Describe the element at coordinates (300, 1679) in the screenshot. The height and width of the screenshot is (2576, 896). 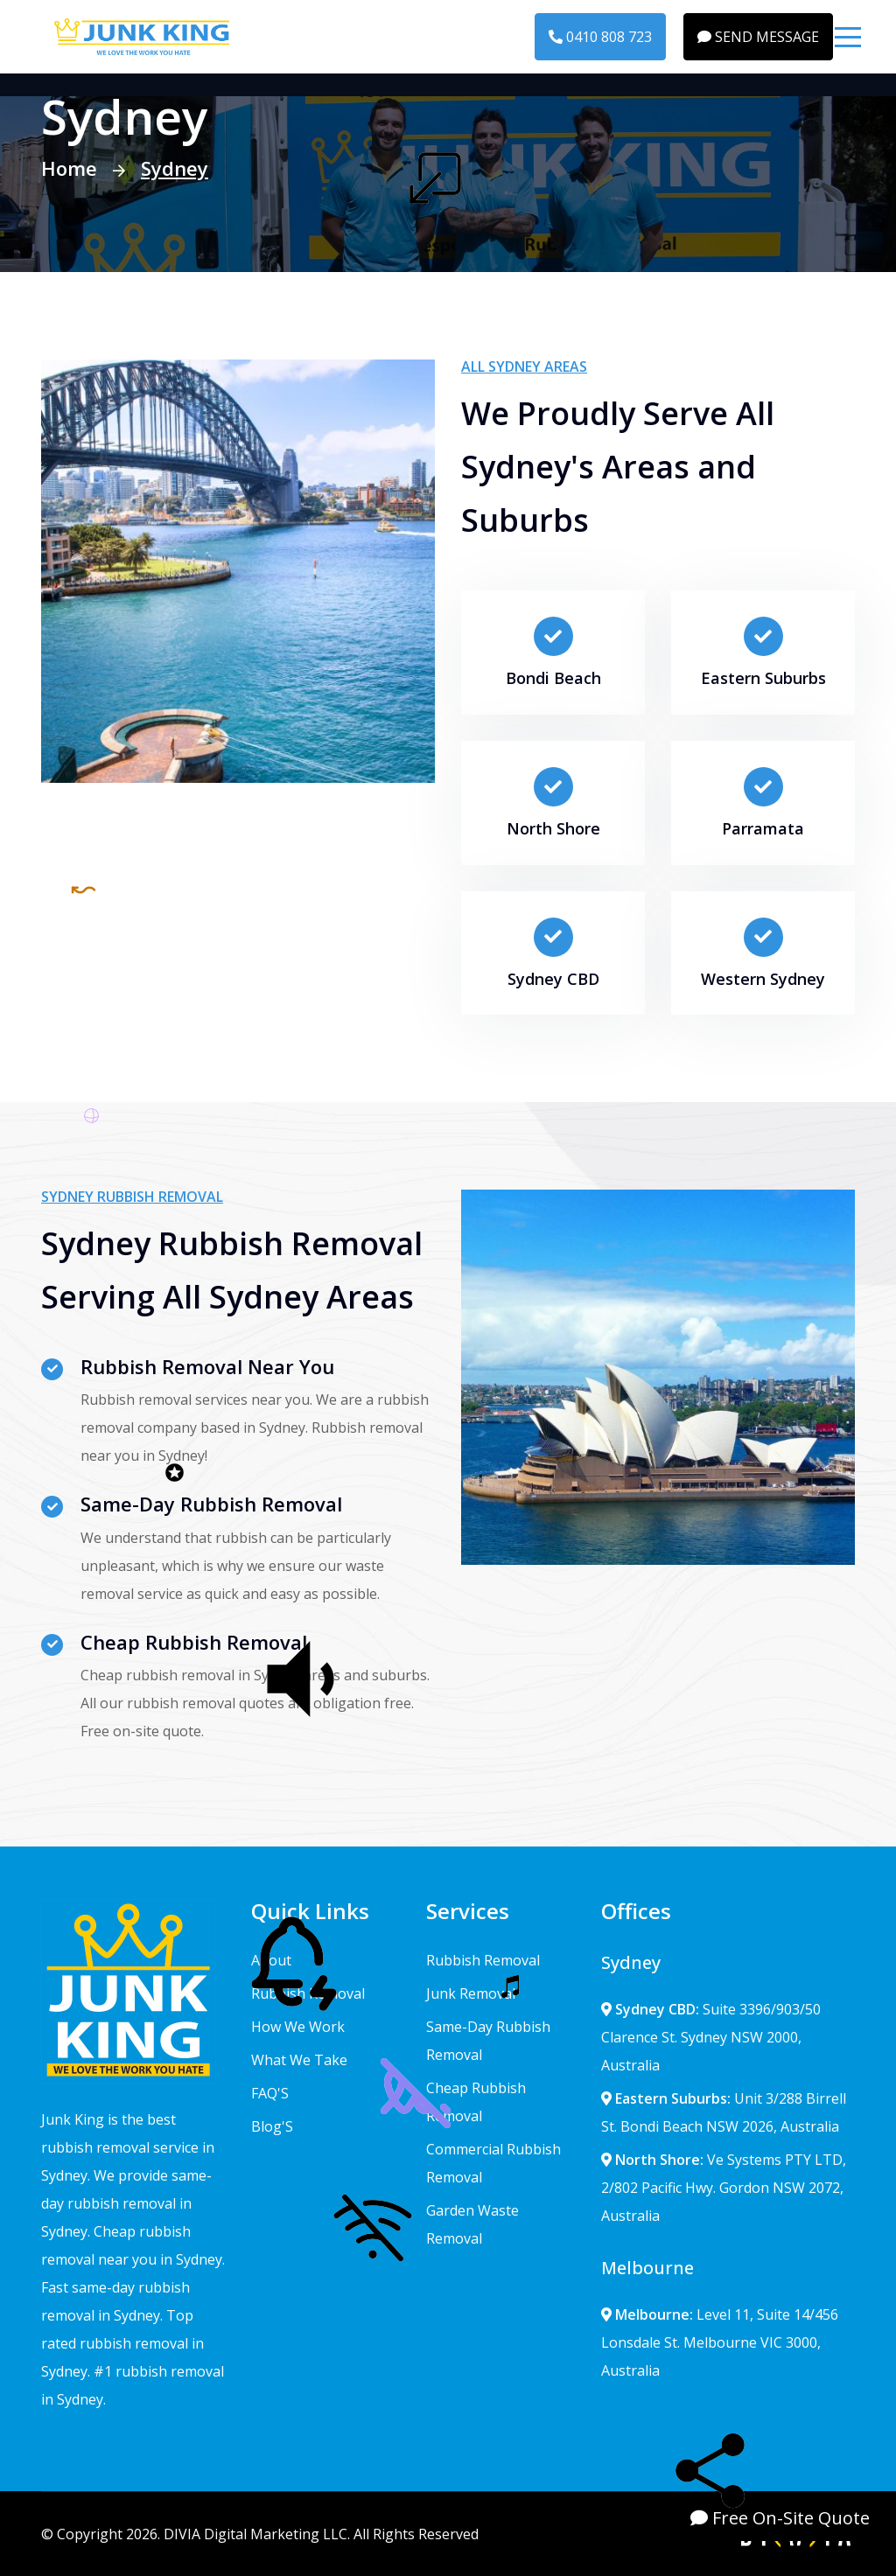
I see `decrease audio volume` at that location.